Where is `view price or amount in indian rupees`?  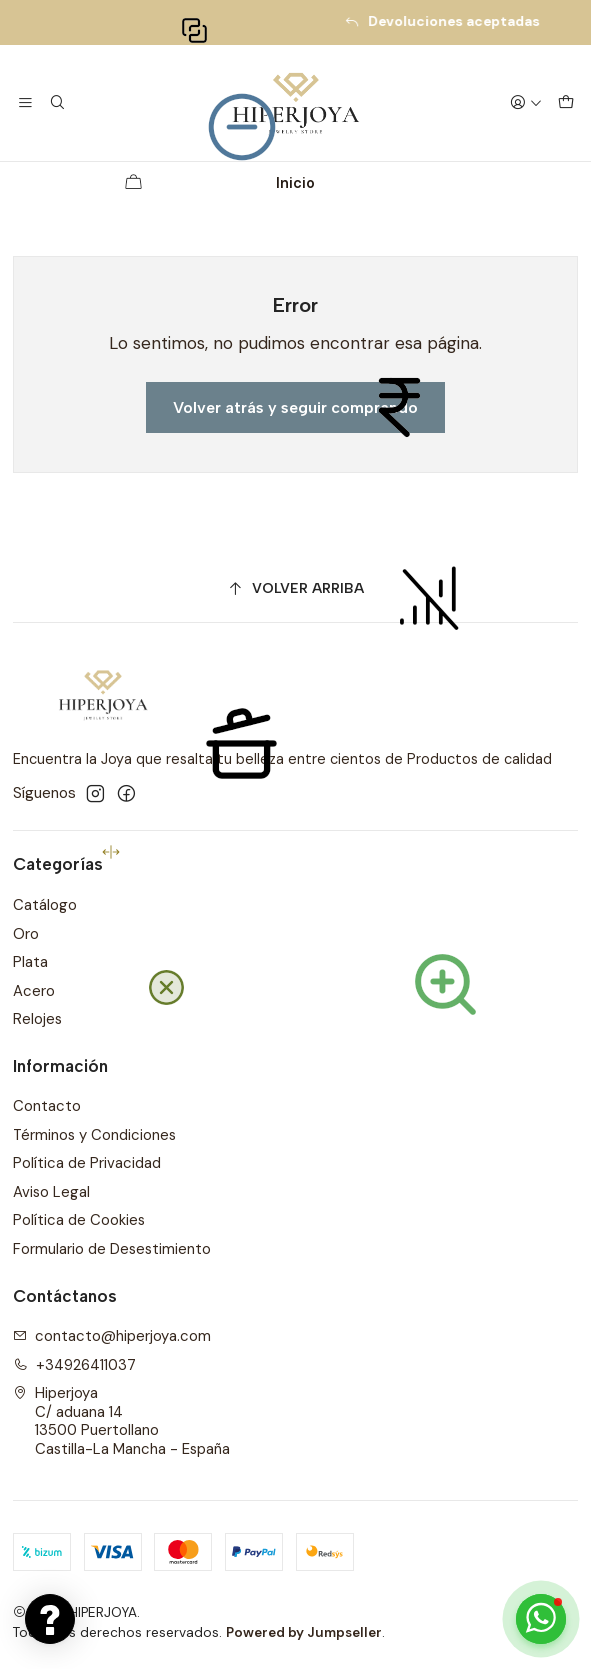 view price or amount in indian rupees is located at coordinates (399, 407).